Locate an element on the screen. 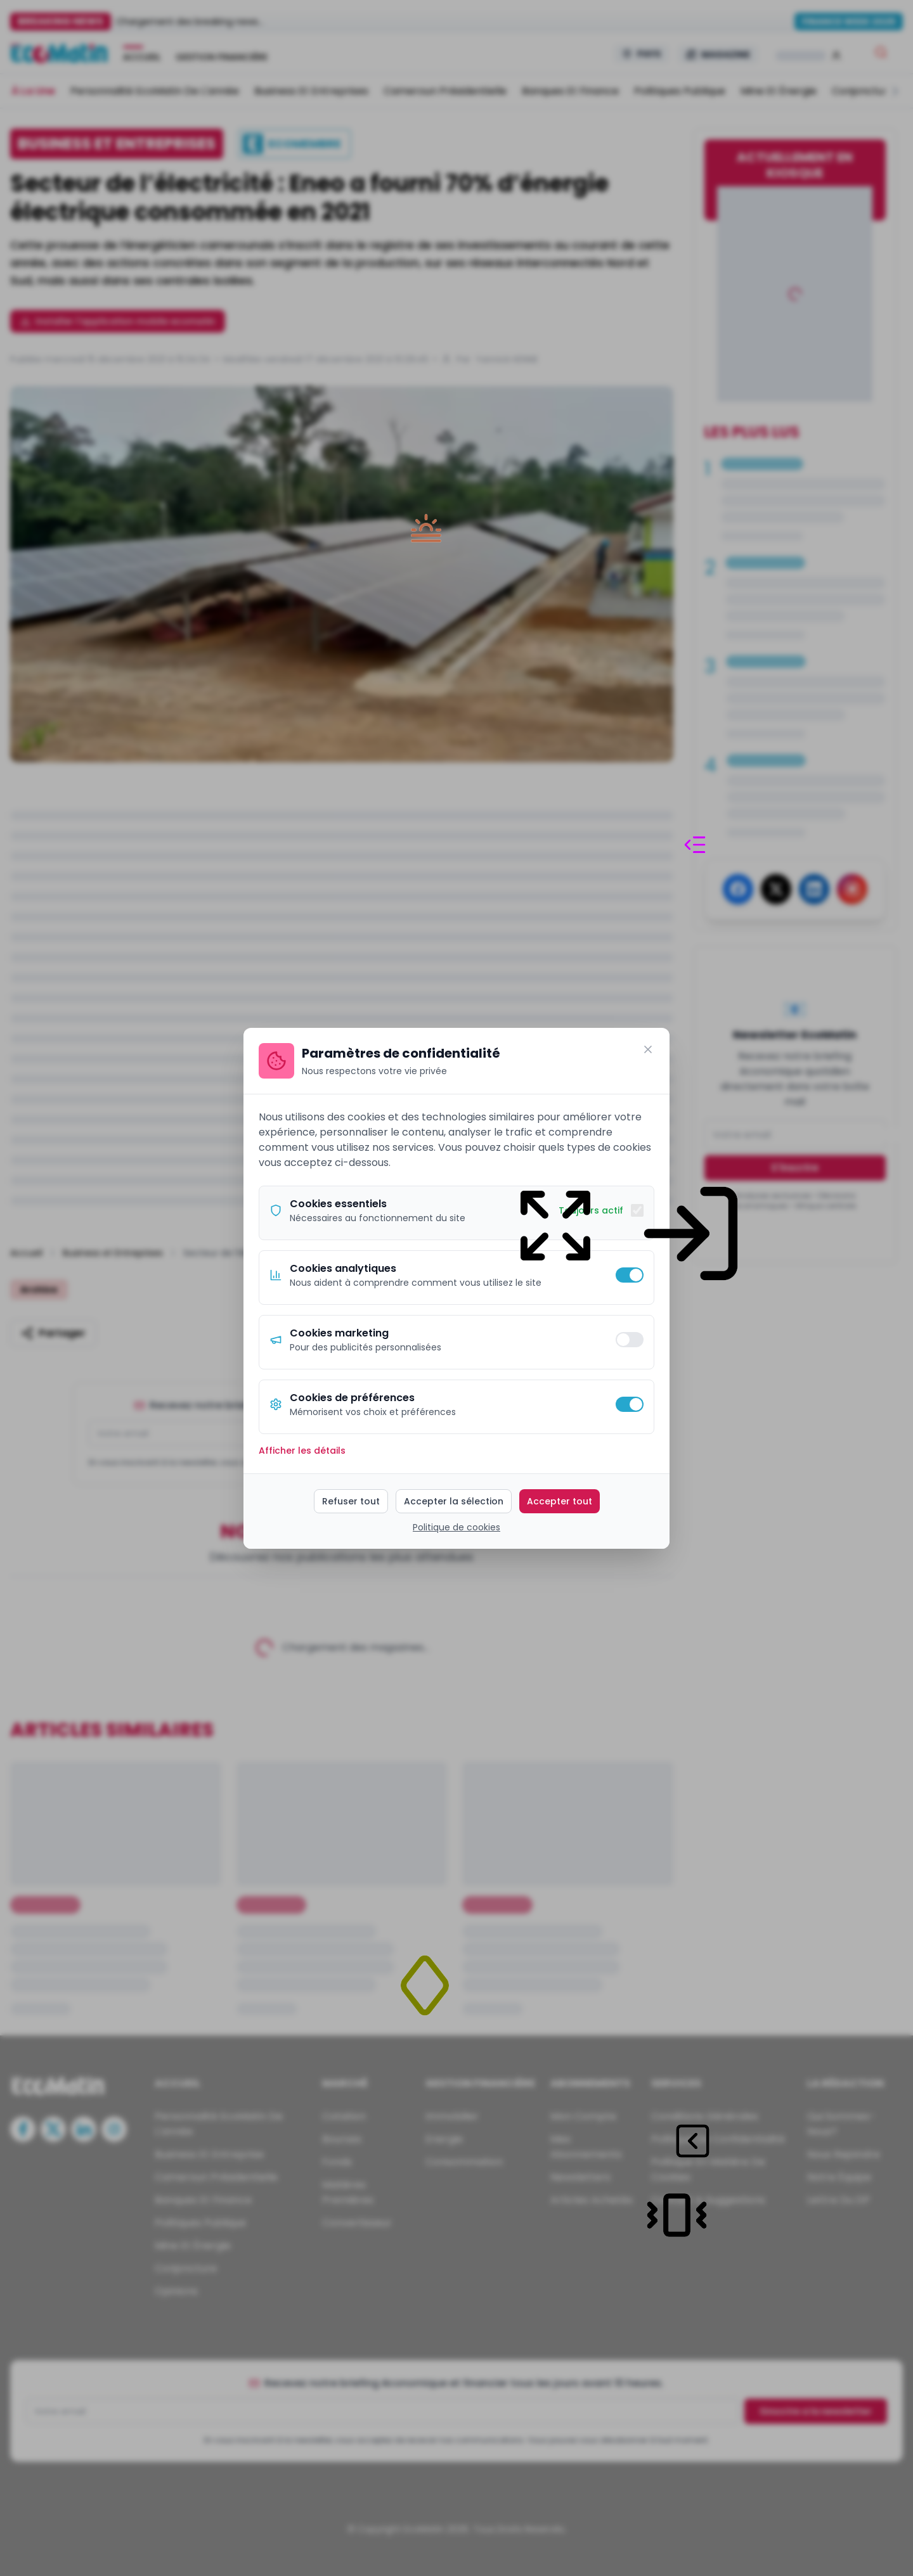 The width and height of the screenshot is (913, 2576). go back to the previous screen is located at coordinates (692, 2141).